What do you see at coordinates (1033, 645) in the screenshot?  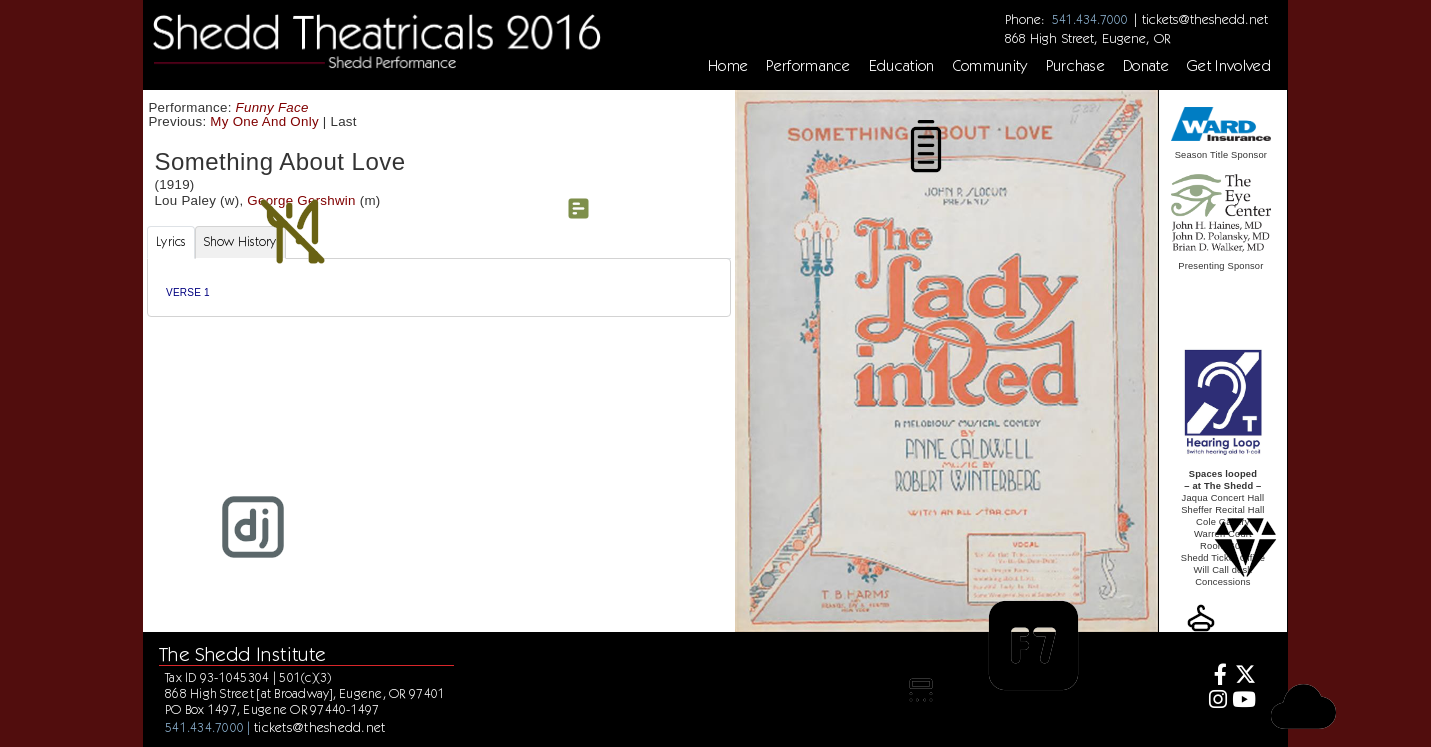 I see `F7 keyboard function key` at bounding box center [1033, 645].